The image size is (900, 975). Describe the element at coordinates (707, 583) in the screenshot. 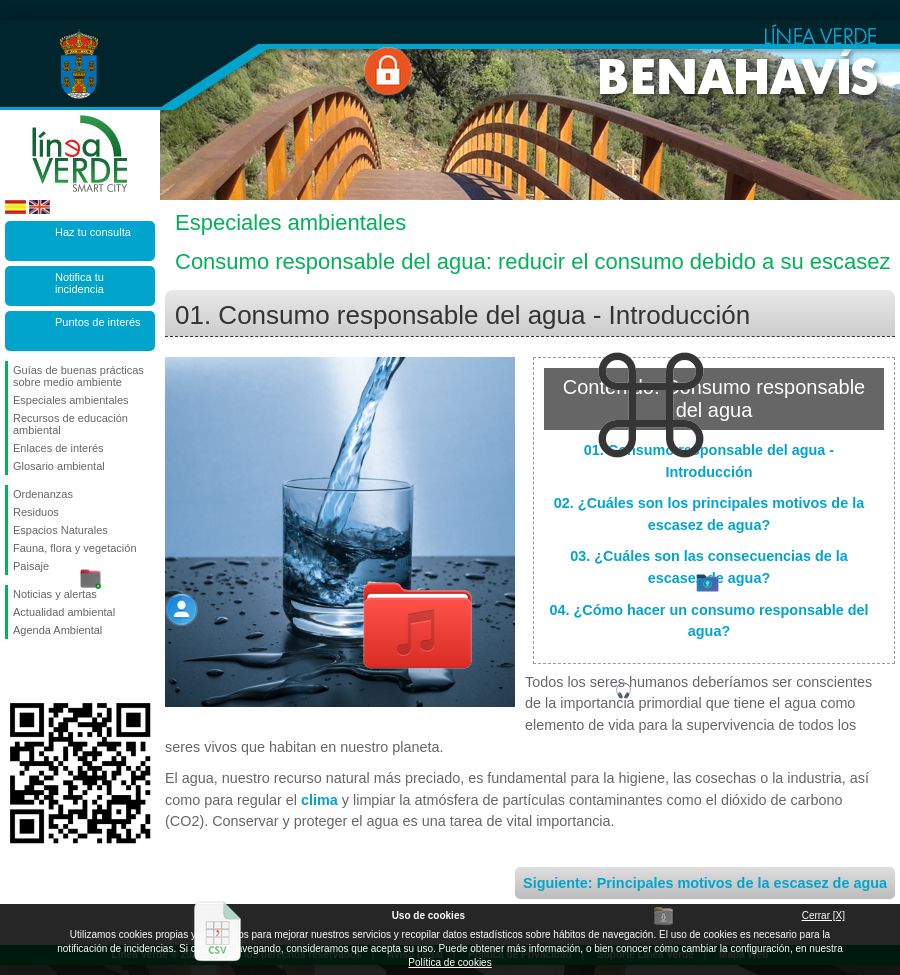

I see `open folder containing GitKraken projects` at that location.